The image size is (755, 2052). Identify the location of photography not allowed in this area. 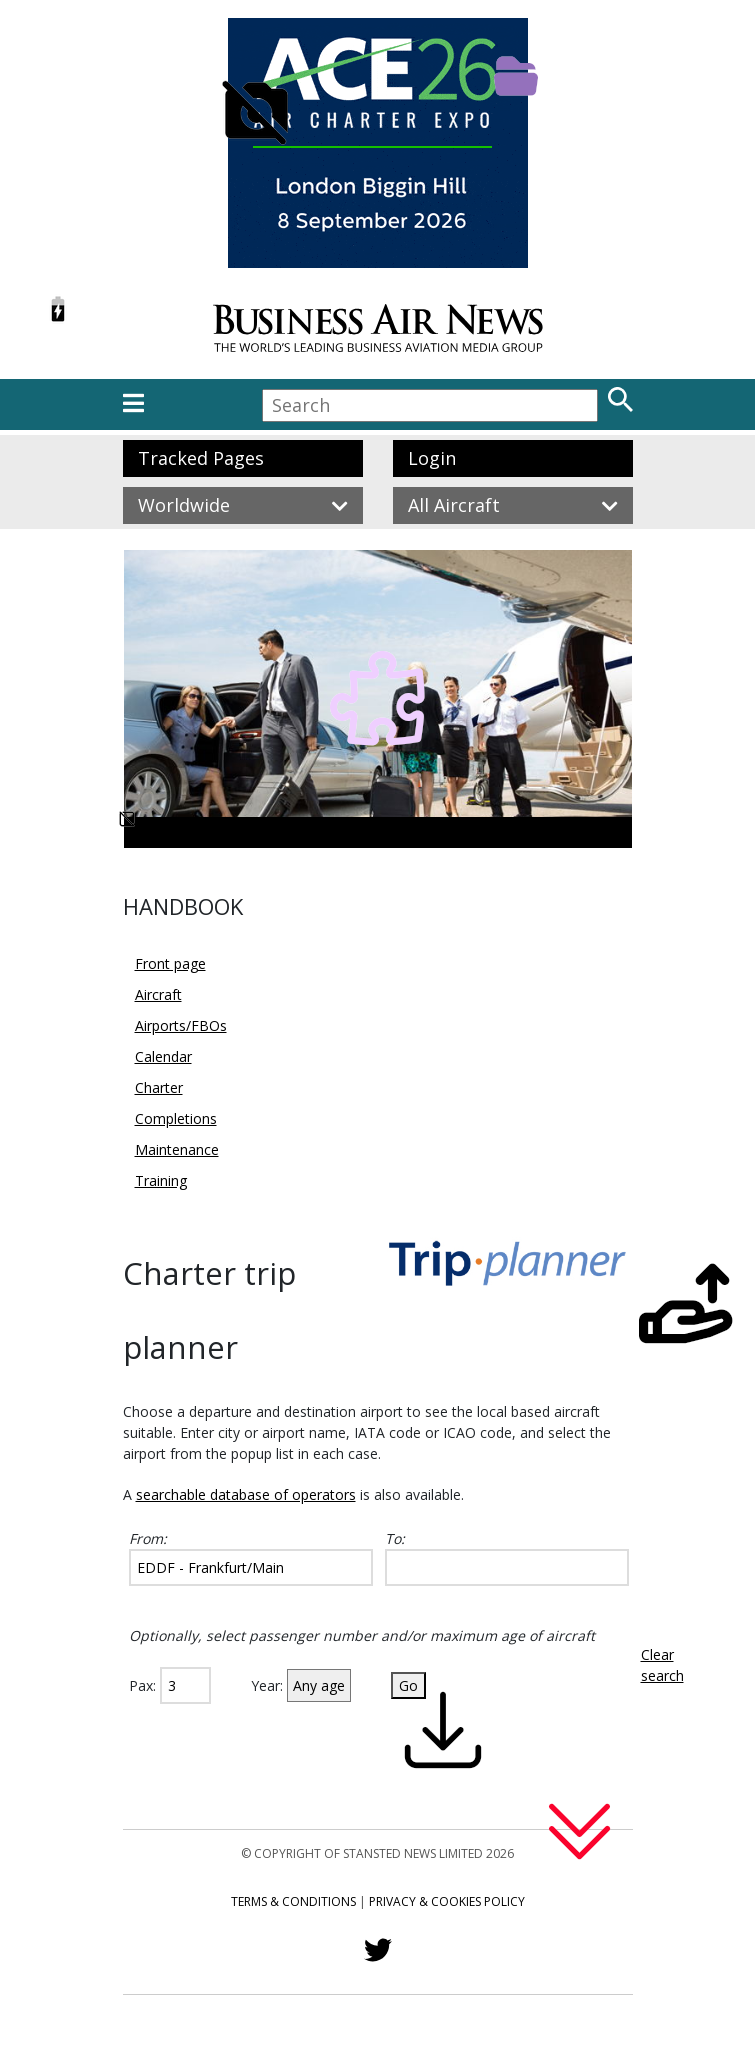
(256, 110).